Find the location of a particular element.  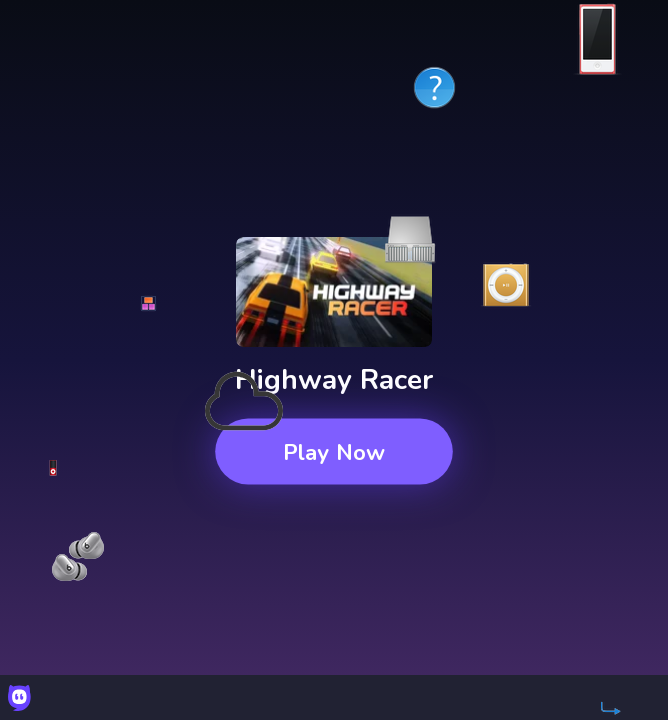

view weather information is located at coordinates (244, 401).